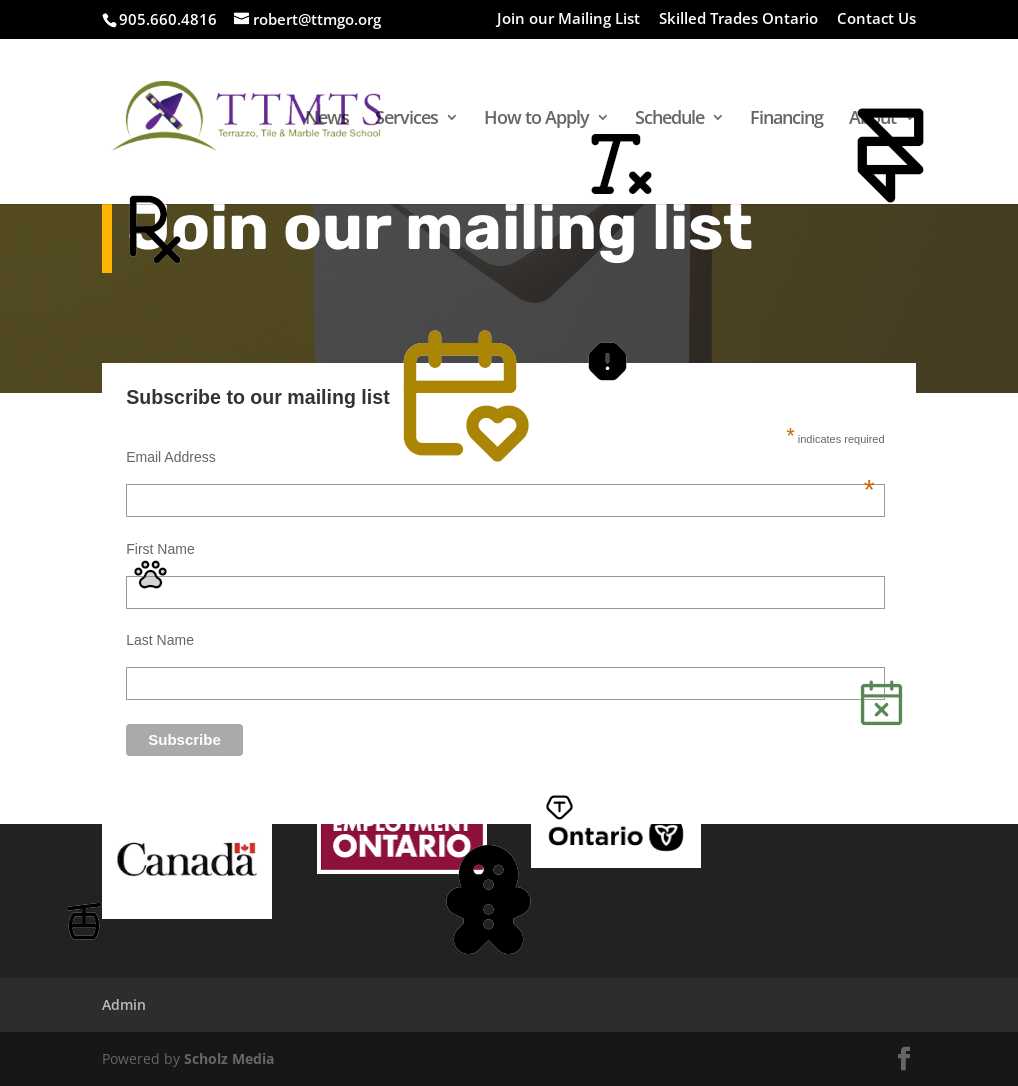  What do you see at coordinates (881, 704) in the screenshot?
I see `cancel or delete a scheduled event` at bounding box center [881, 704].